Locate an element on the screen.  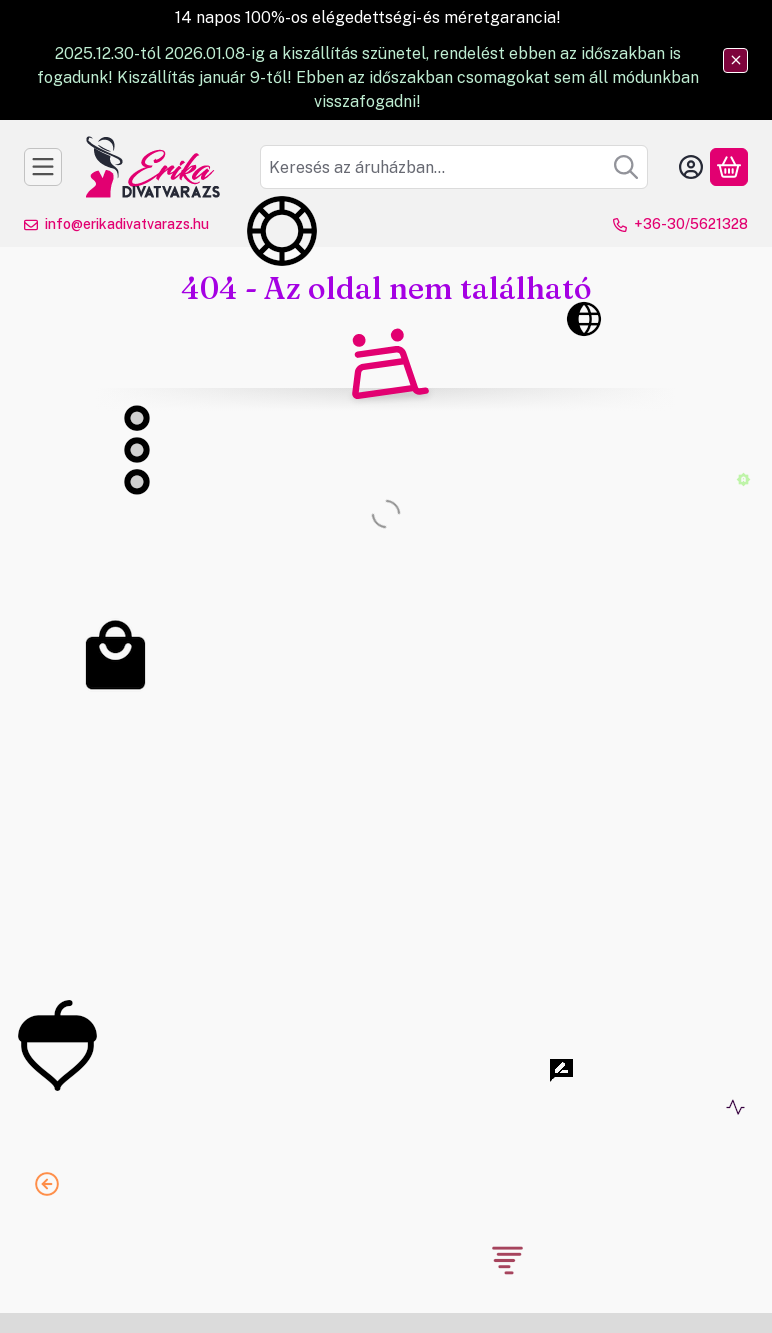
open more options menu is located at coordinates (137, 450).